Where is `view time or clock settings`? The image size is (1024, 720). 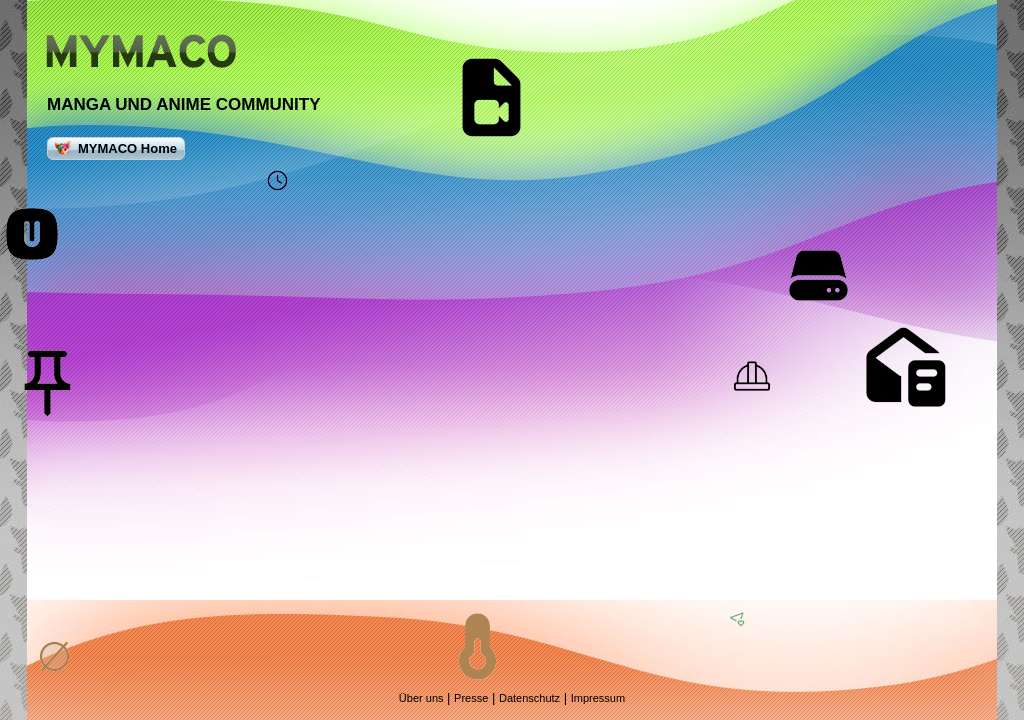
view time or clock settings is located at coordinates (277, 180).